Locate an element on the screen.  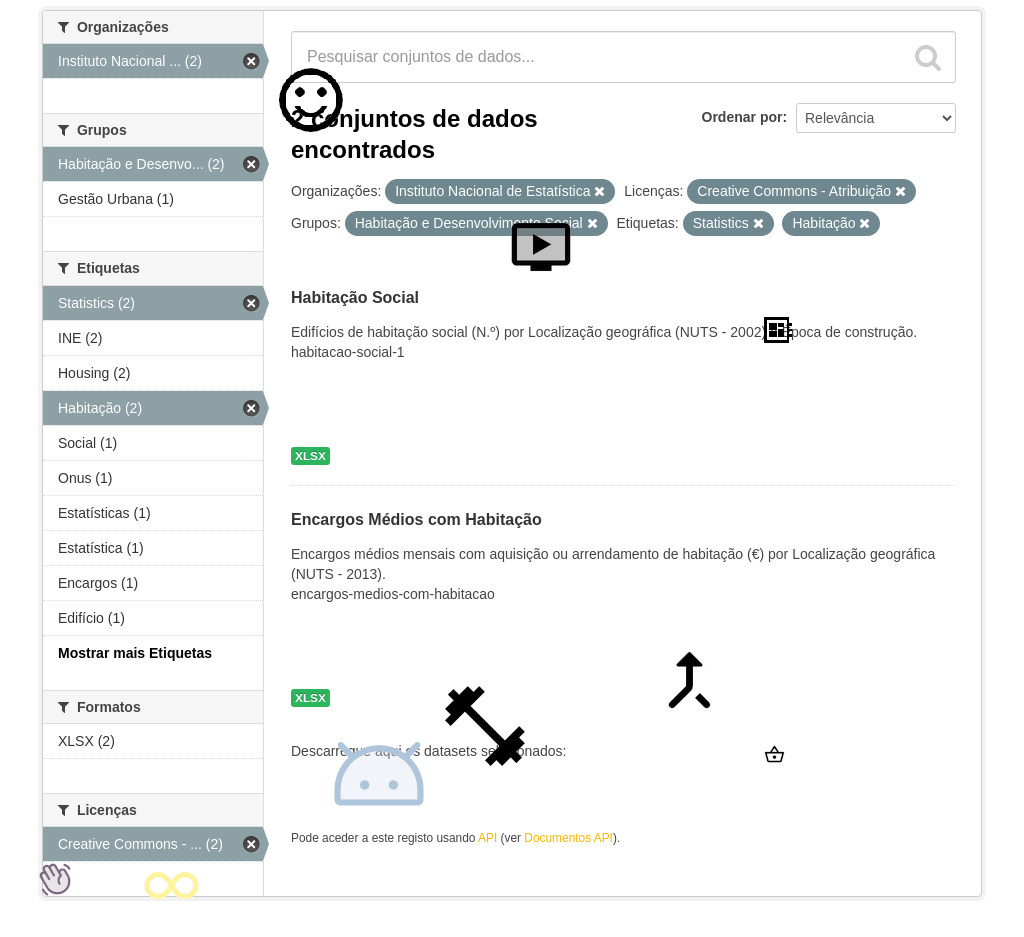
add a reaction or emoji to a message is located at coordinates (311, 100).